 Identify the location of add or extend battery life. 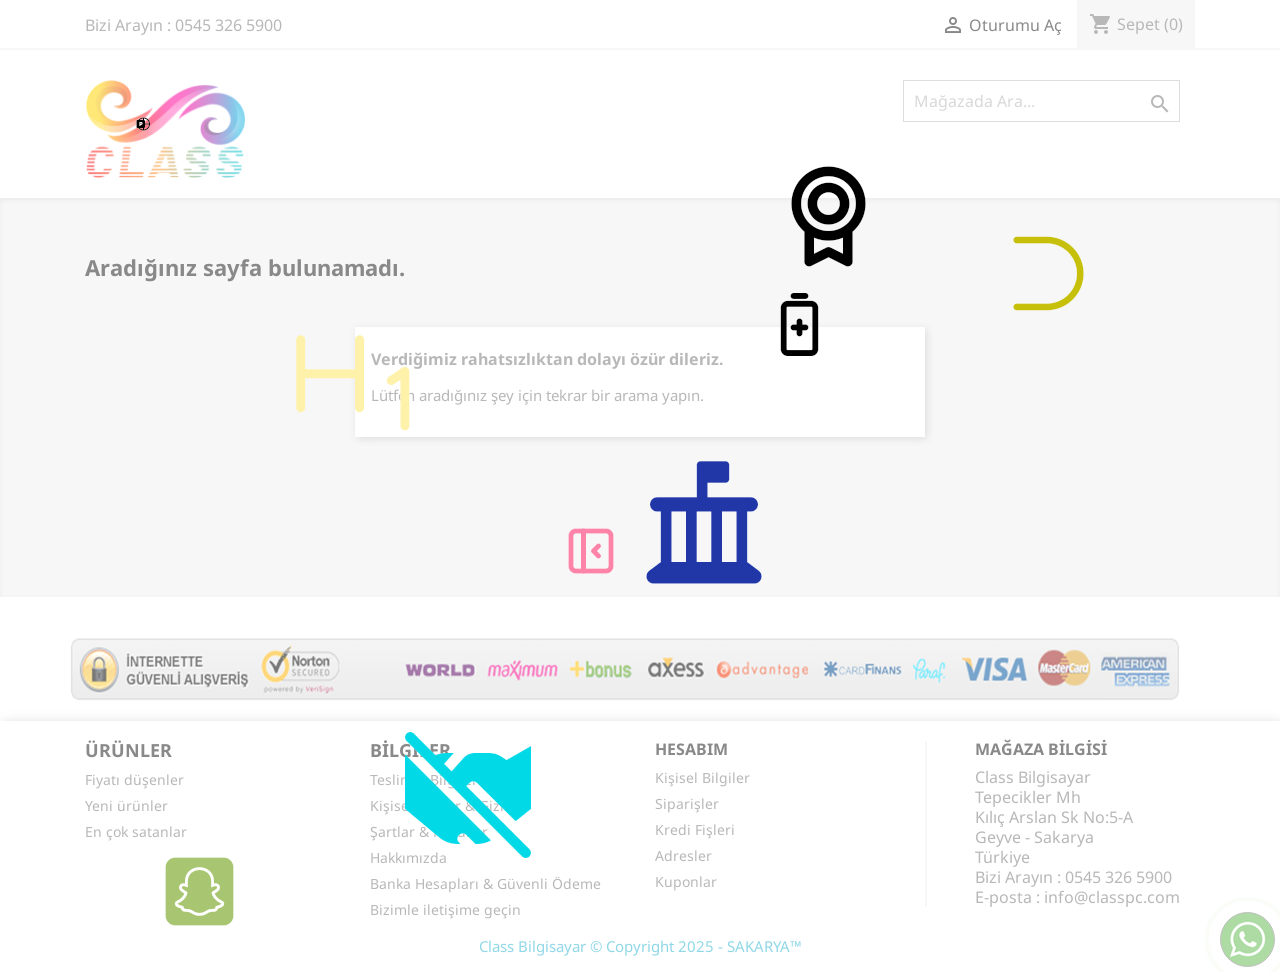
(799, 324).